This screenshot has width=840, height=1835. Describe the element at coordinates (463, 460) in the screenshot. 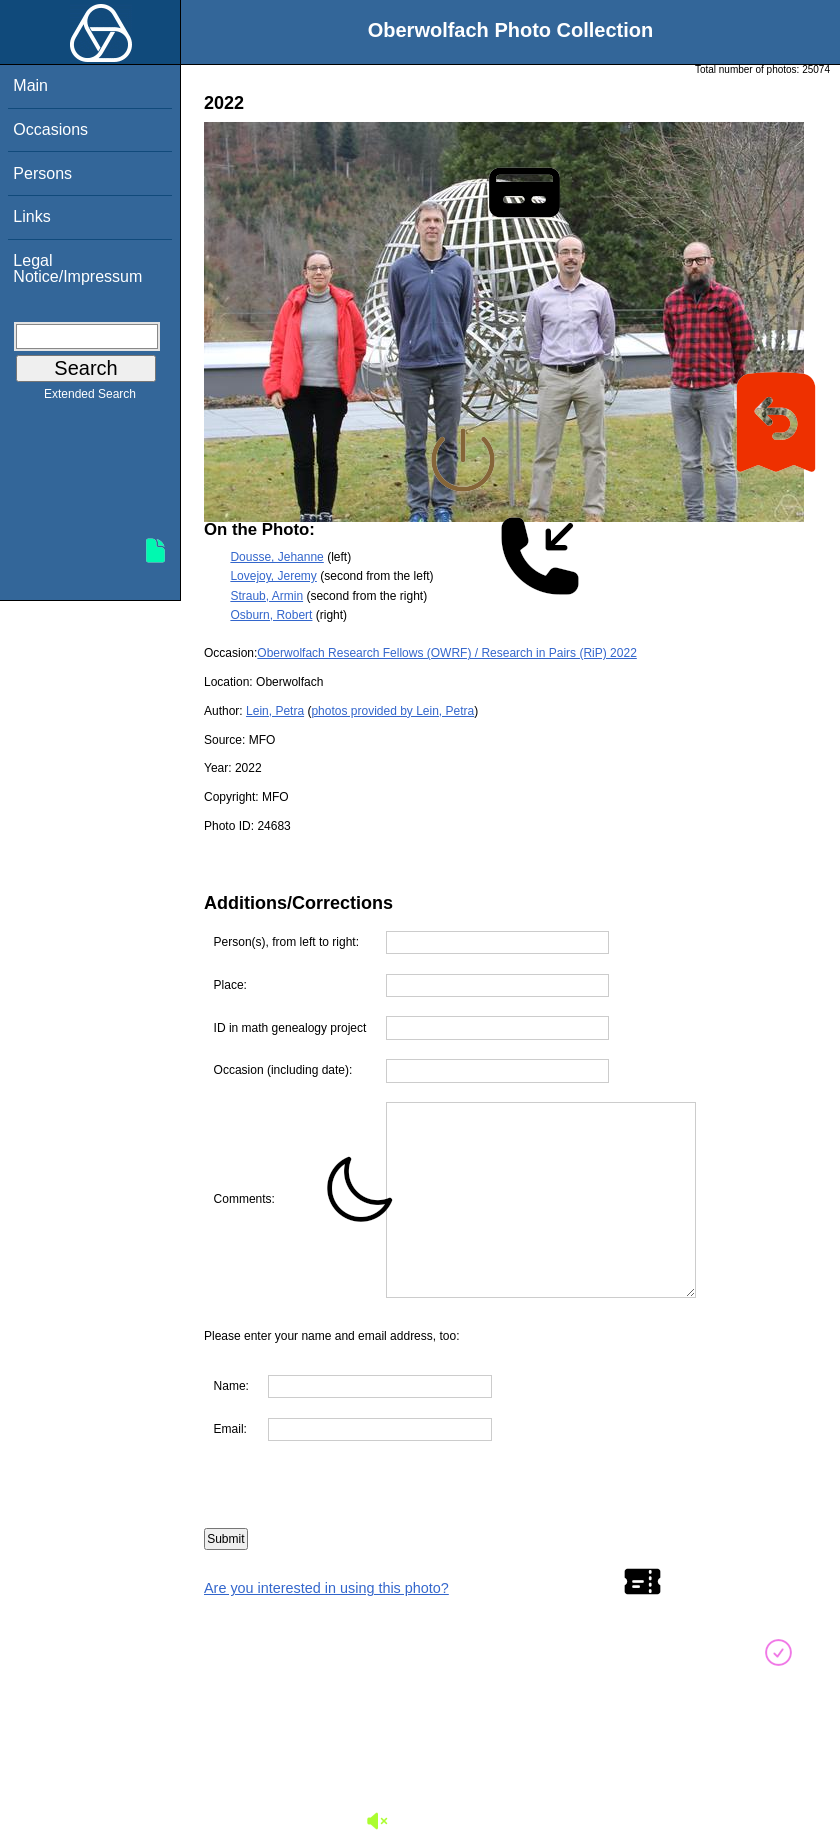

I see `turn device on or off` at that location.